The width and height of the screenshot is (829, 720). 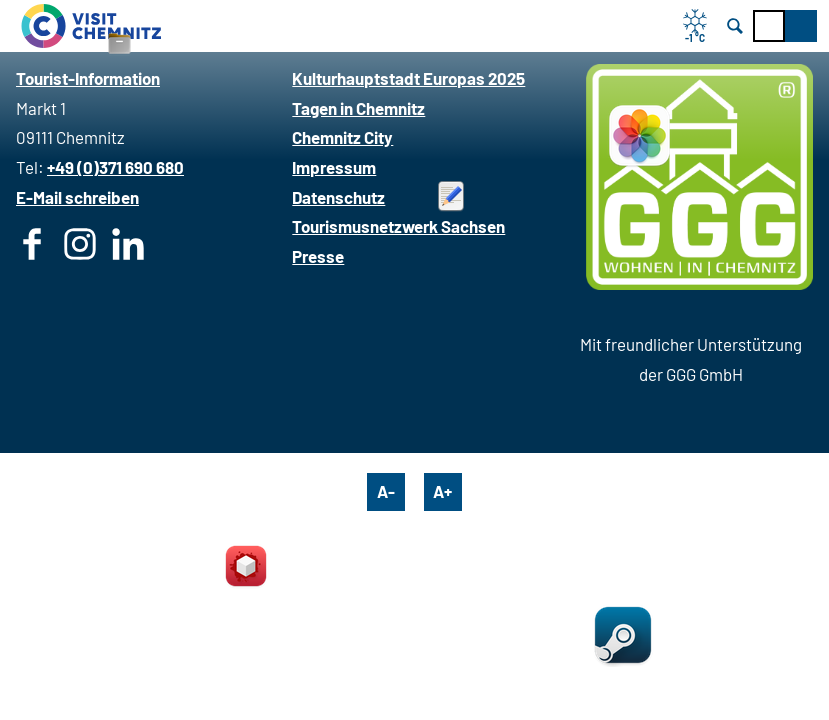 I want to click on open the steam gaming platform, so click(x=623, y=635).